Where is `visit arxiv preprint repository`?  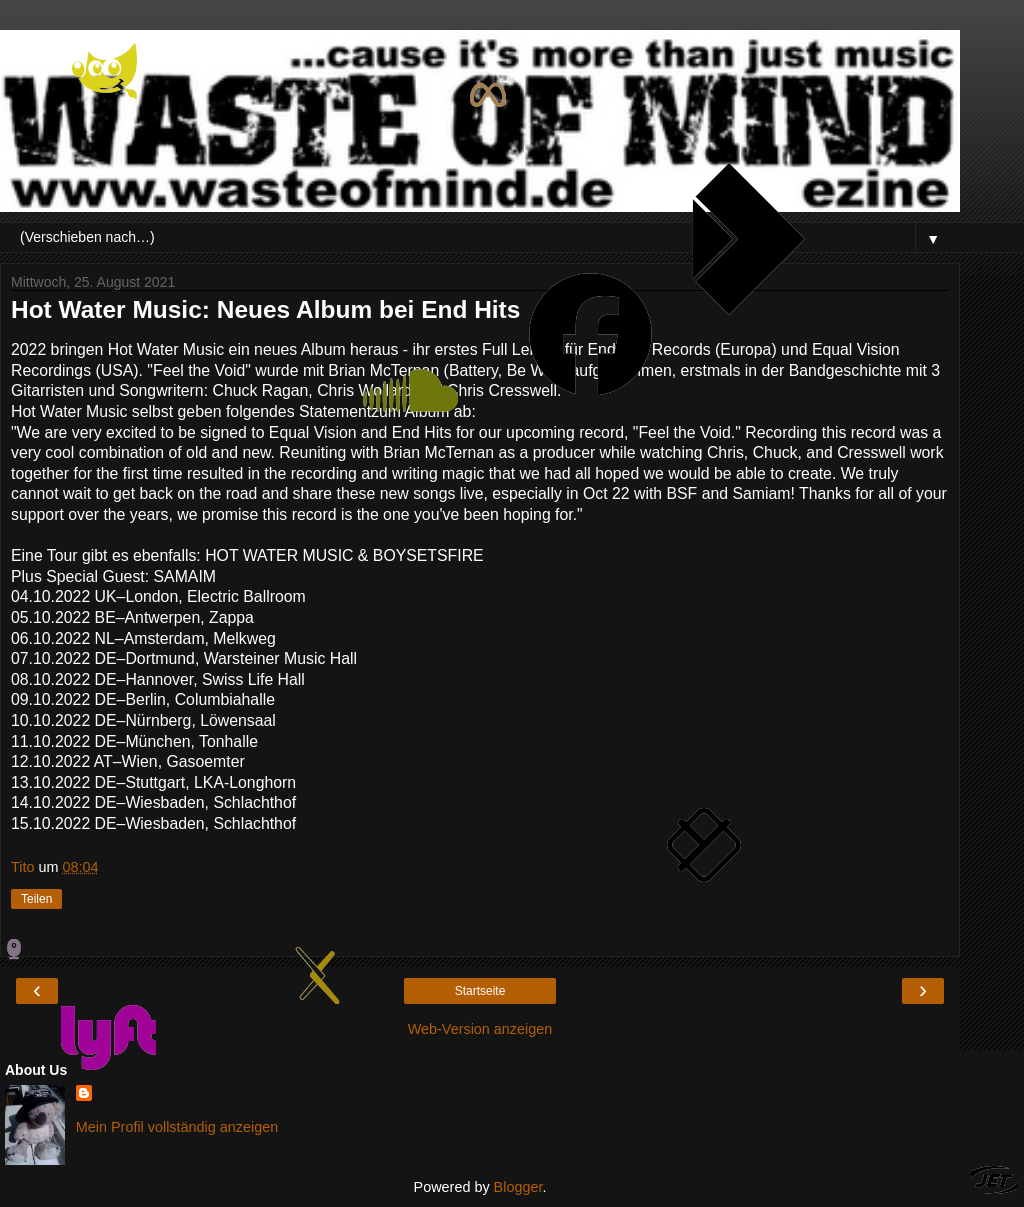
visit arxiv preprint repository is located at coordinates (317, 975).